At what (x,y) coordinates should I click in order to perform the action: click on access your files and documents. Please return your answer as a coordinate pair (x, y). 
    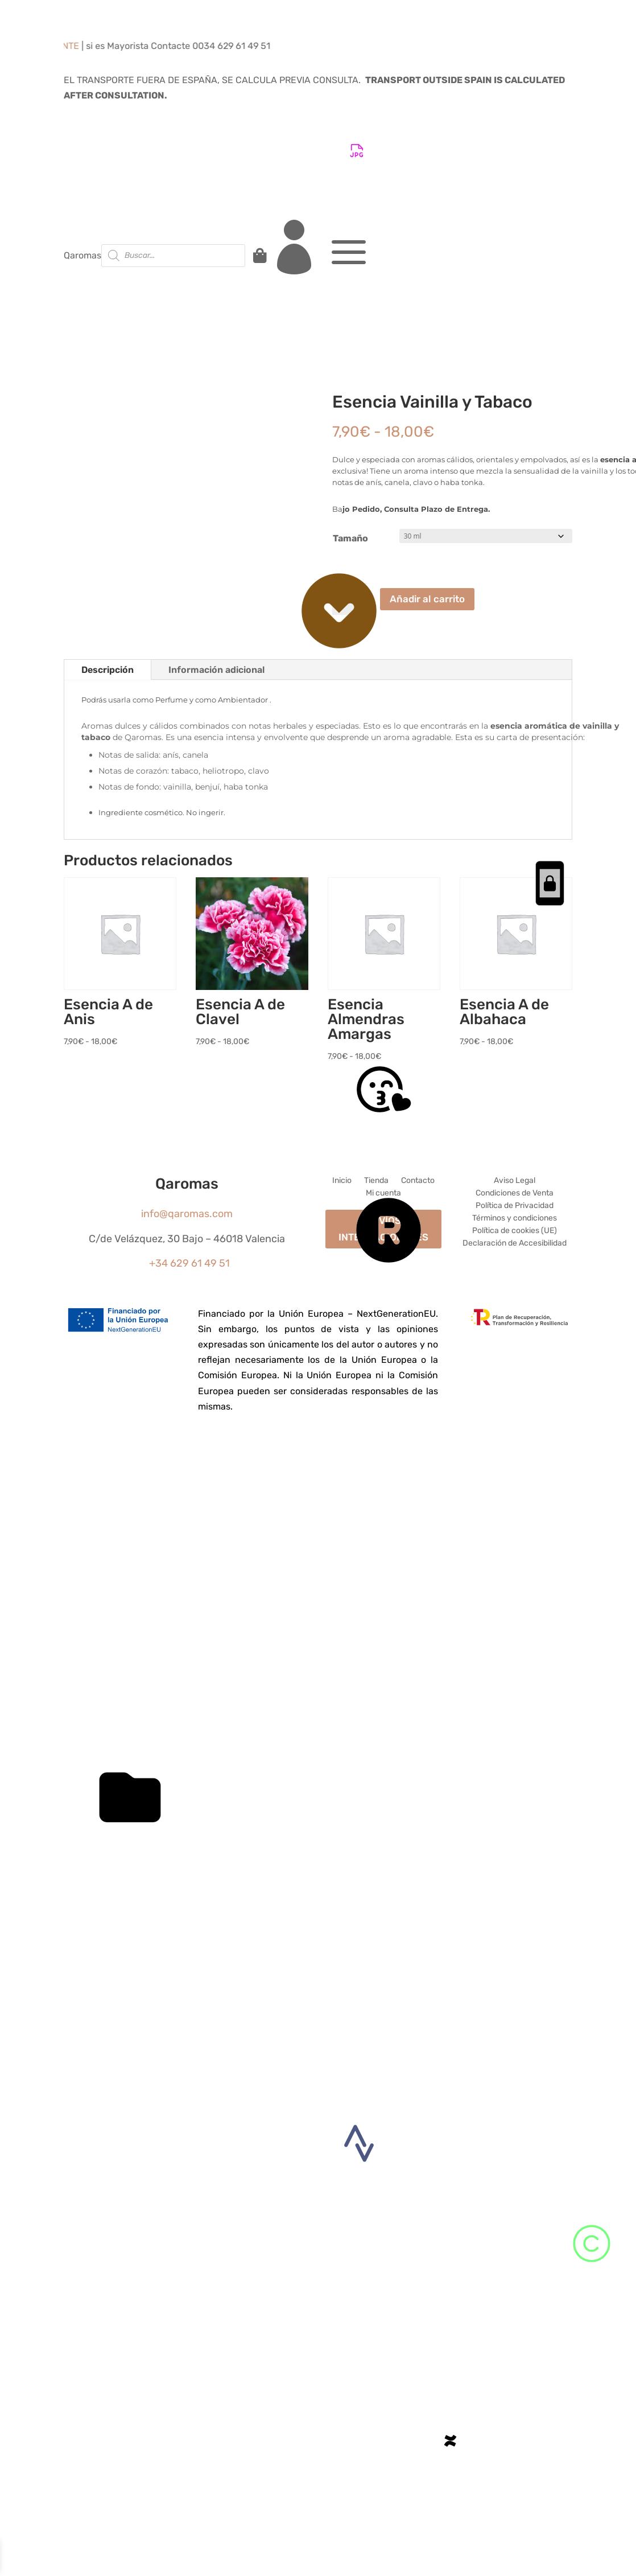
    Looking at the image, I should click on (130, 1799).